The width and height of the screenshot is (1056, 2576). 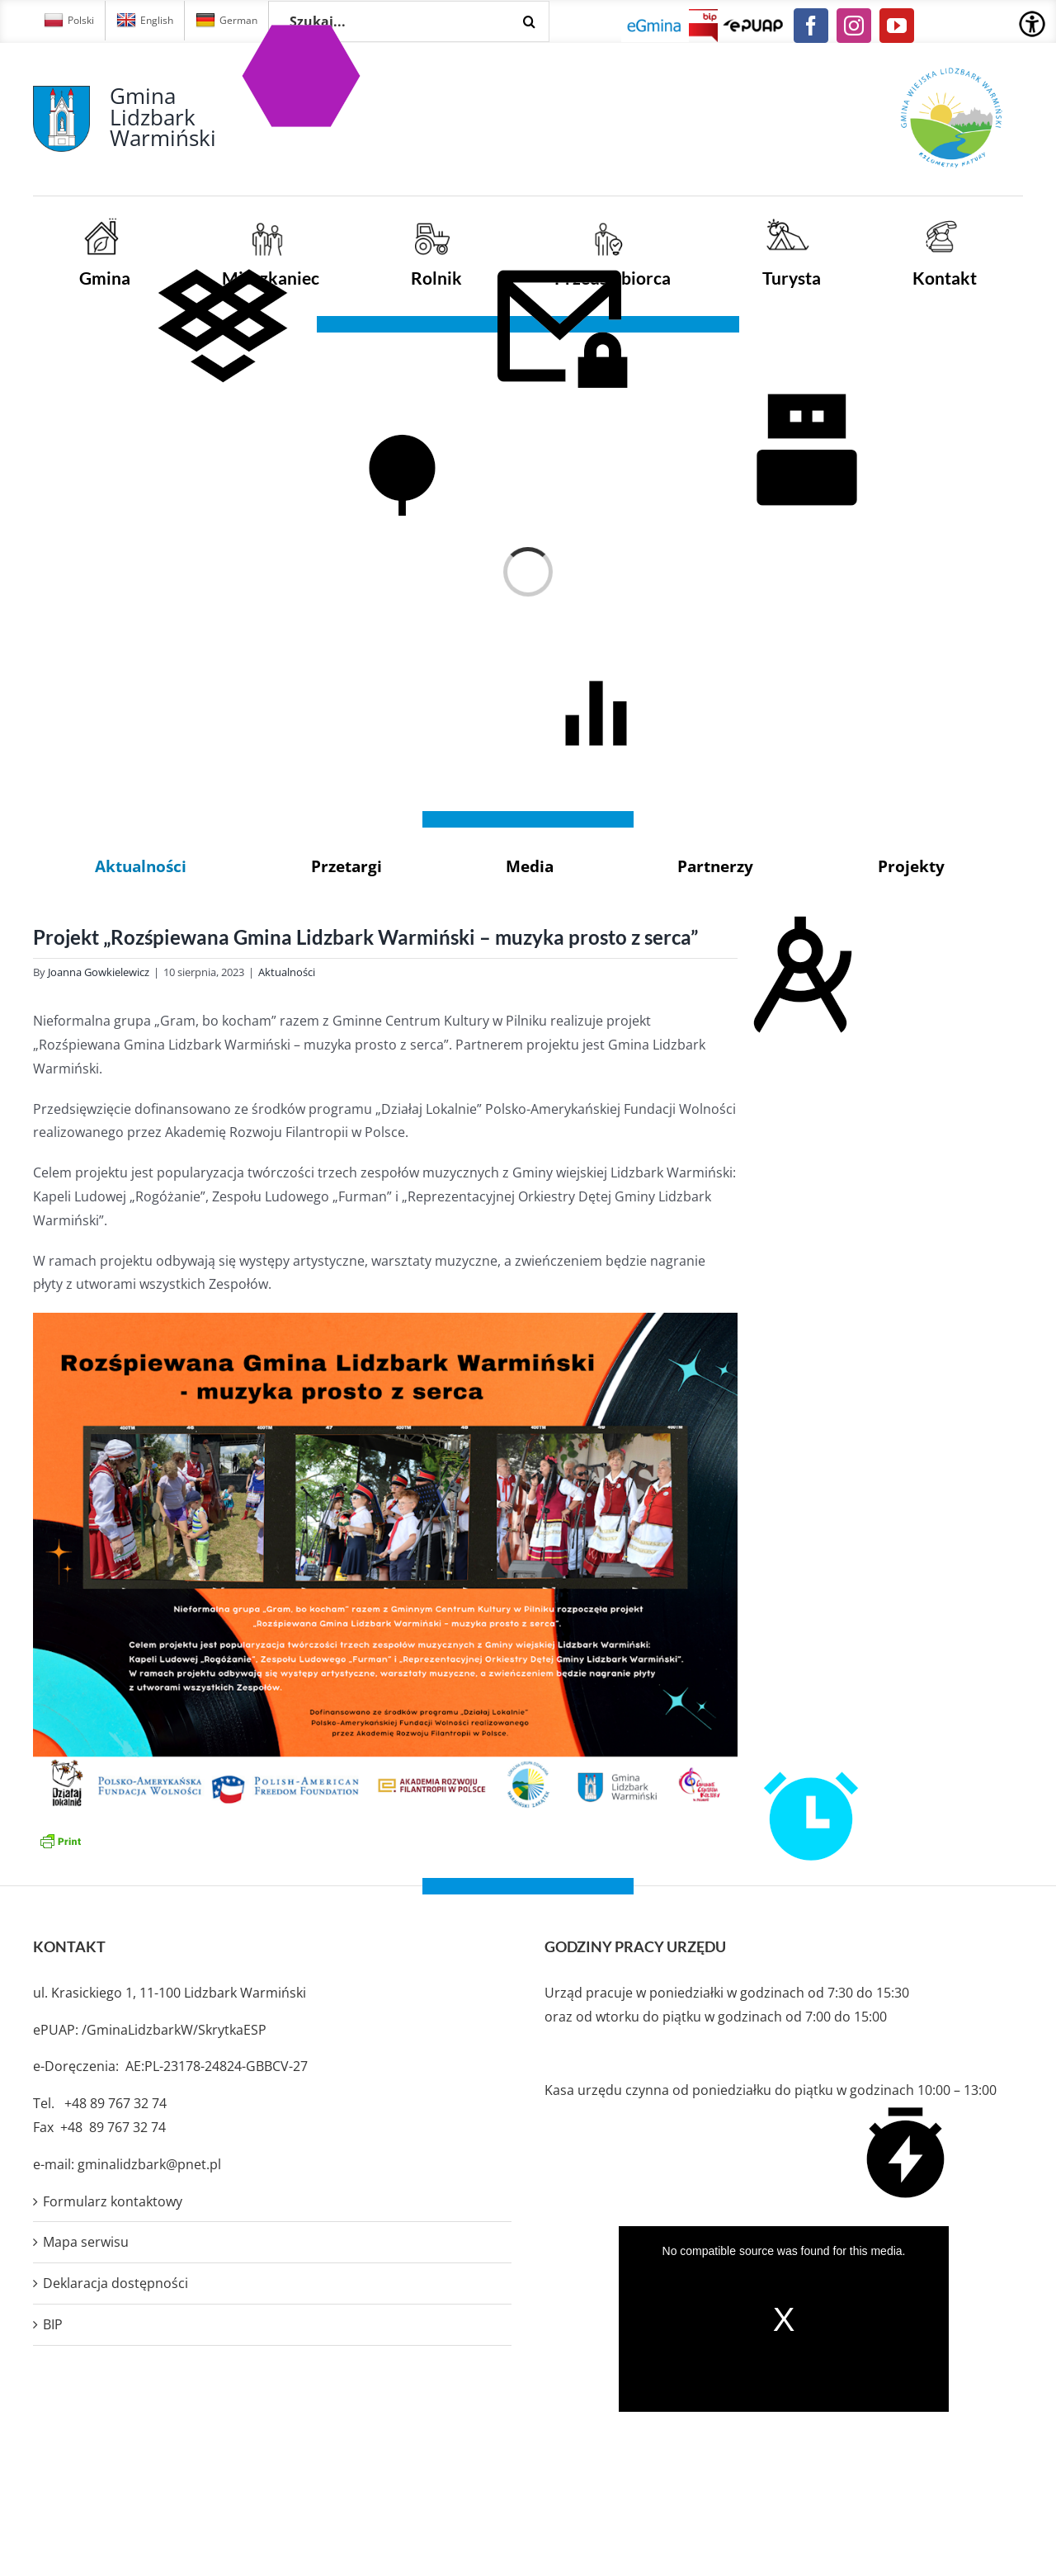 I want to click on access USB flash drive contents, so click(x=807, y=450).